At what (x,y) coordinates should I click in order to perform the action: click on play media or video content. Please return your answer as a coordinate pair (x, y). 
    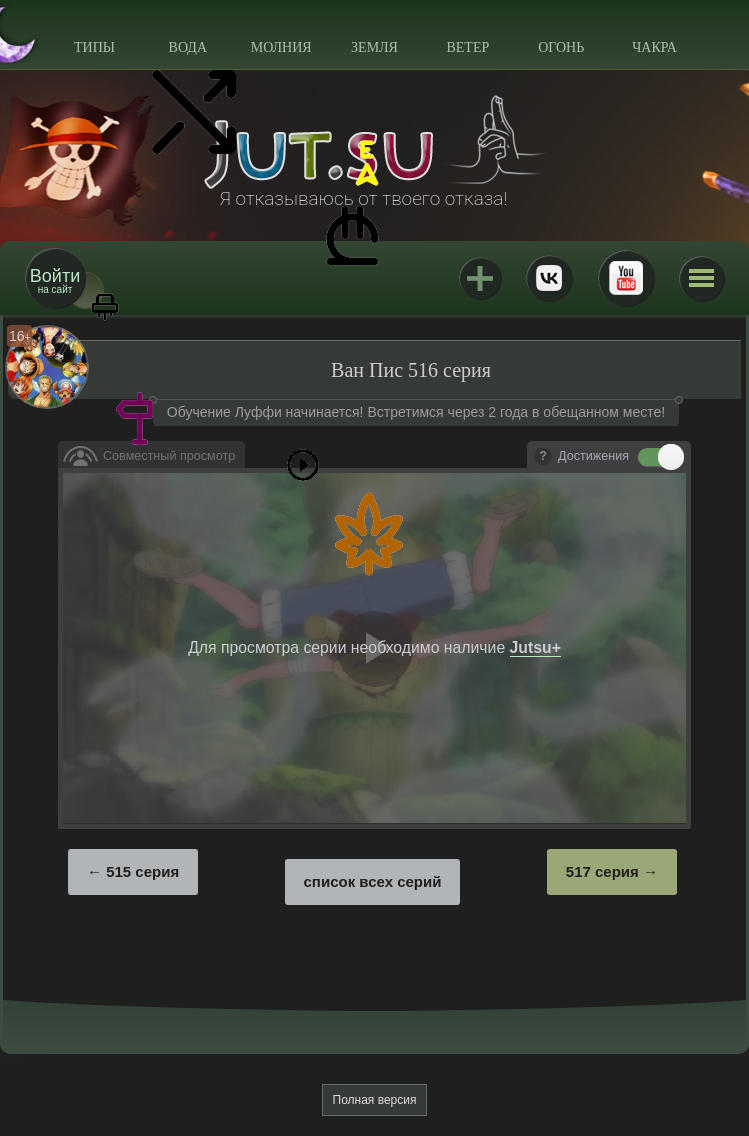
    Looking at the image, I should click on (303, 465).